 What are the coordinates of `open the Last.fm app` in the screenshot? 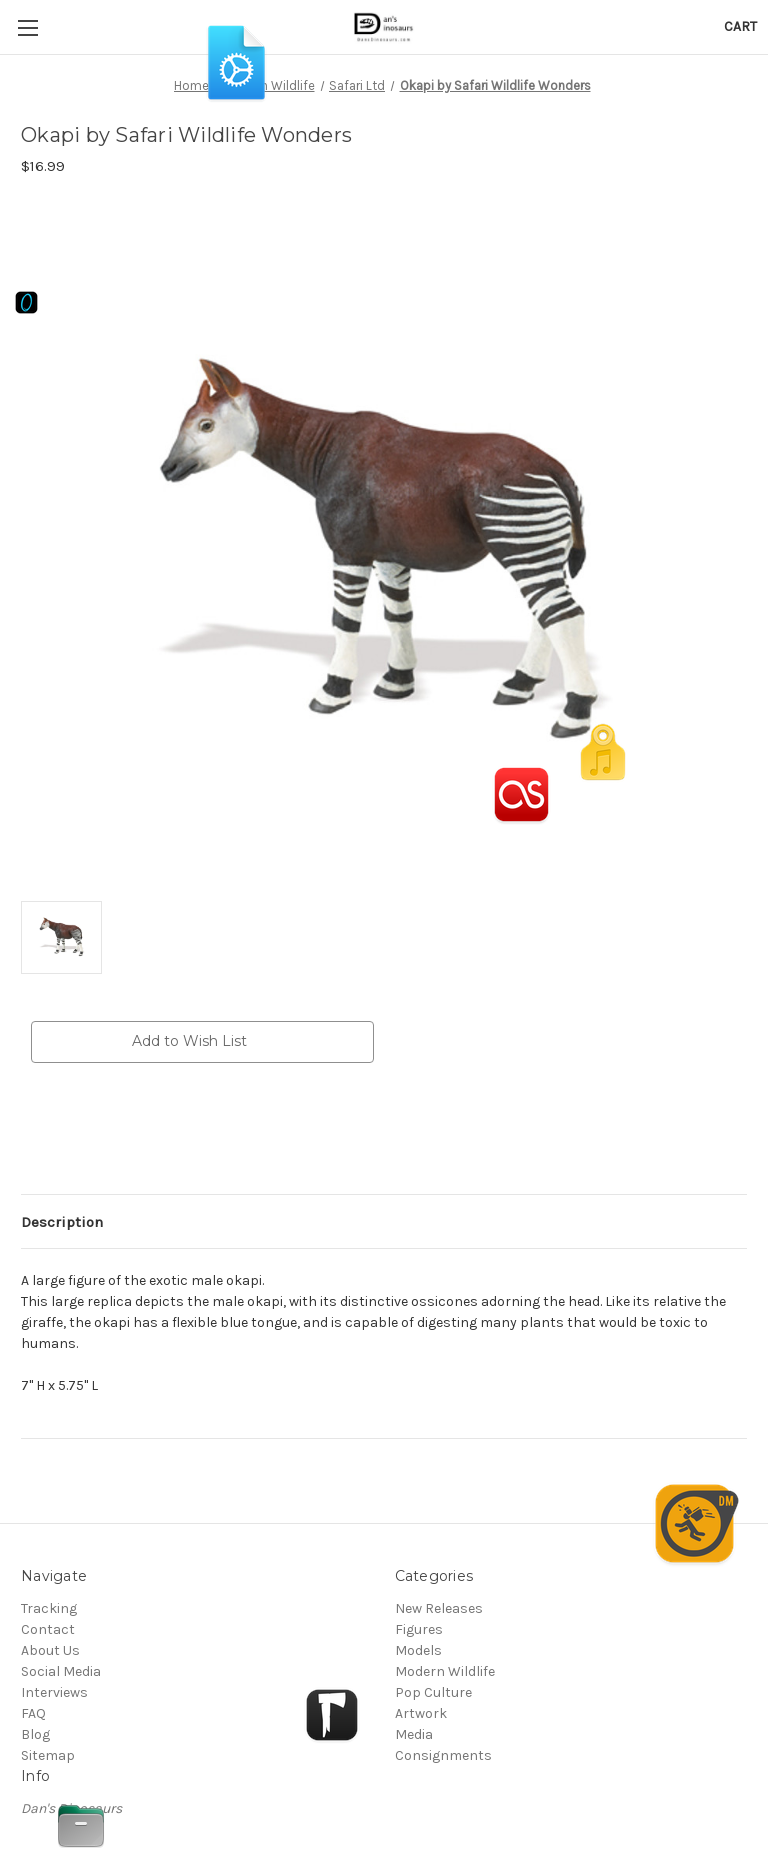 It's located at (521, 794).